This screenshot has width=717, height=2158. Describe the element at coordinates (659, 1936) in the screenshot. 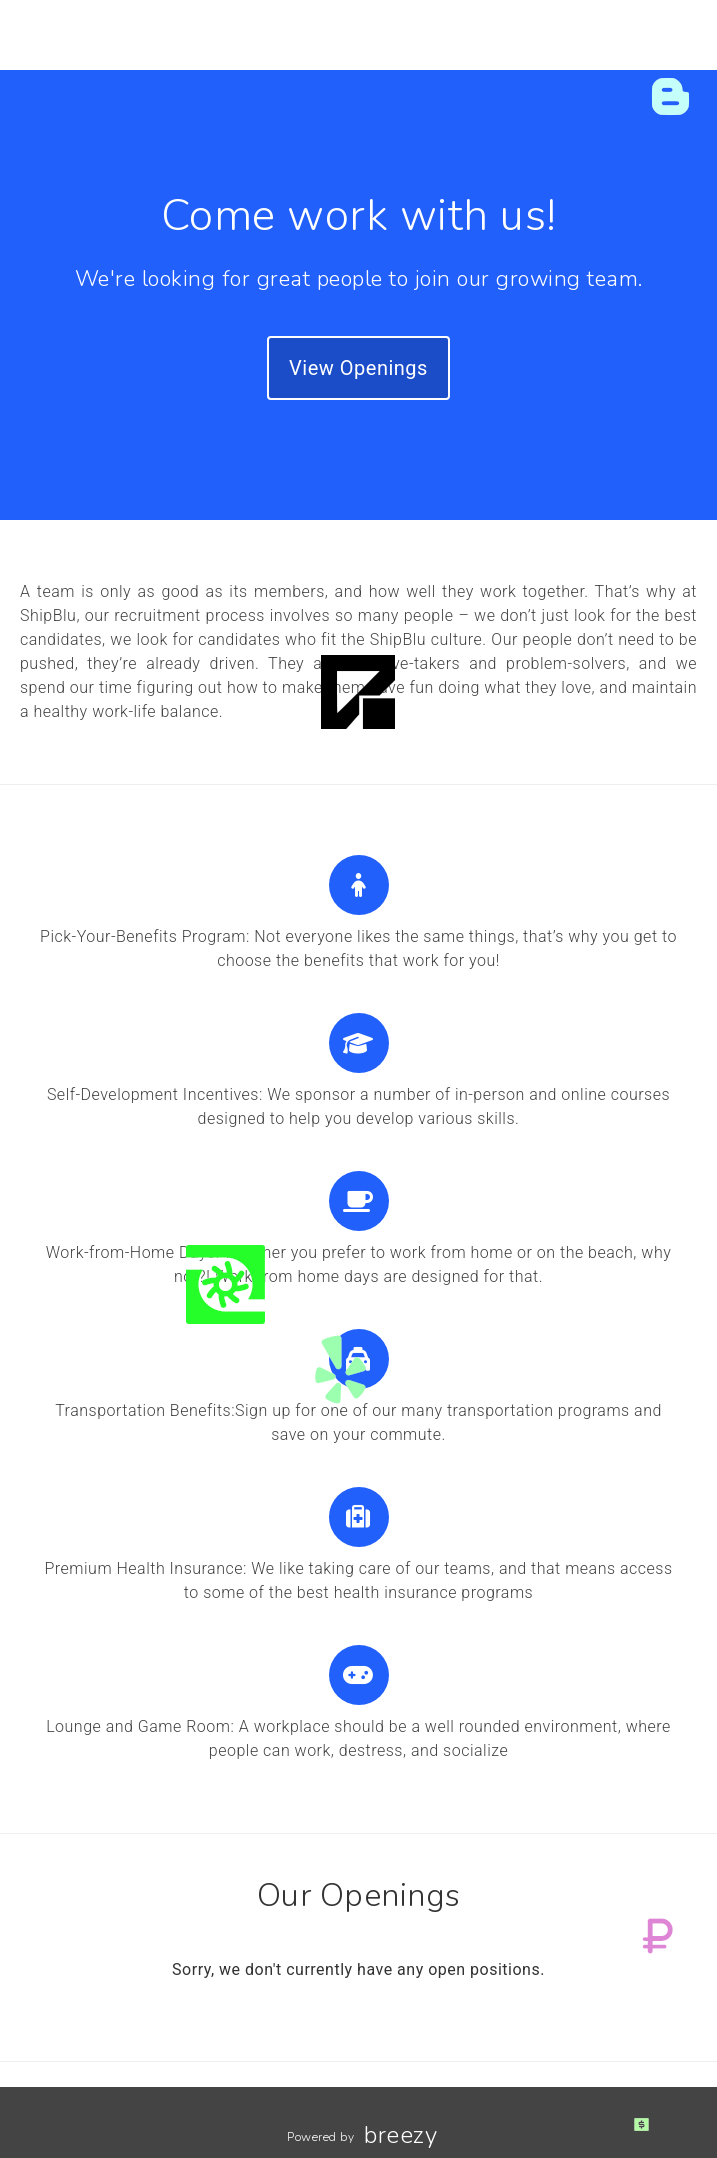

I see `indicates russian ruble currency` at that location.